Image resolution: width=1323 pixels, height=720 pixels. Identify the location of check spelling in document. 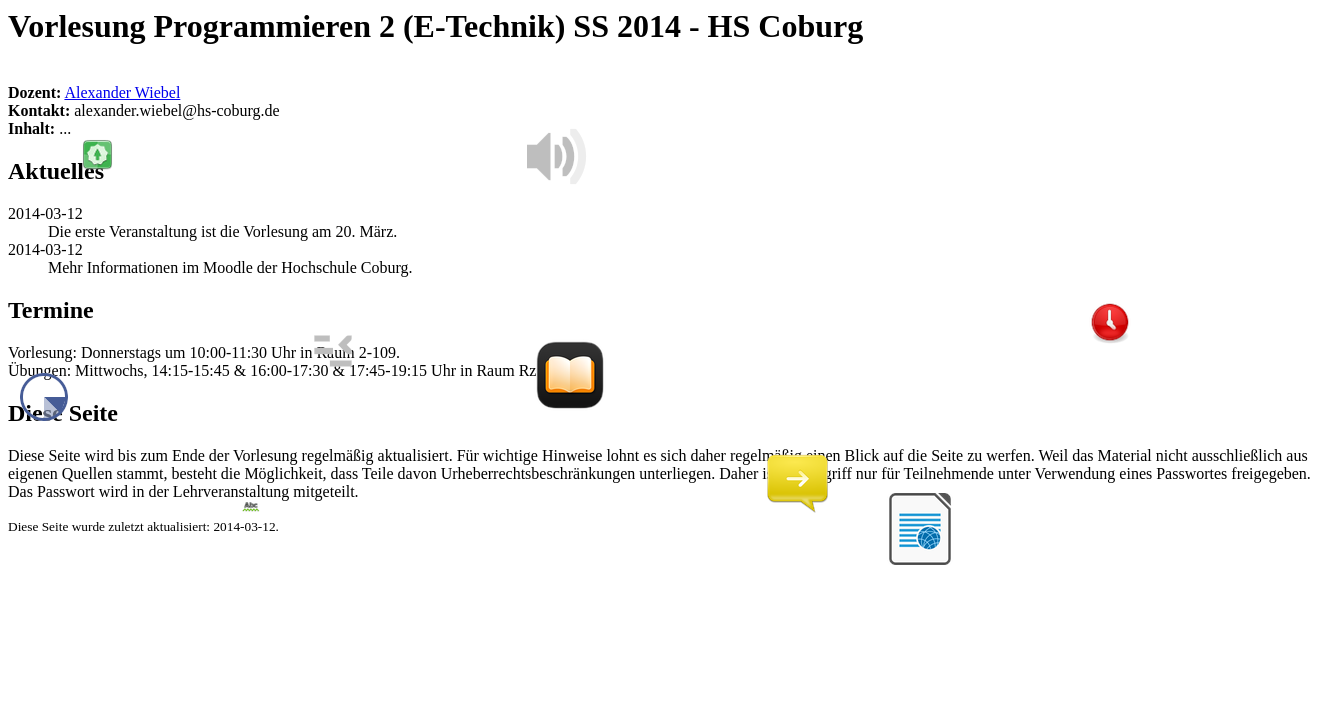
(251, 507).